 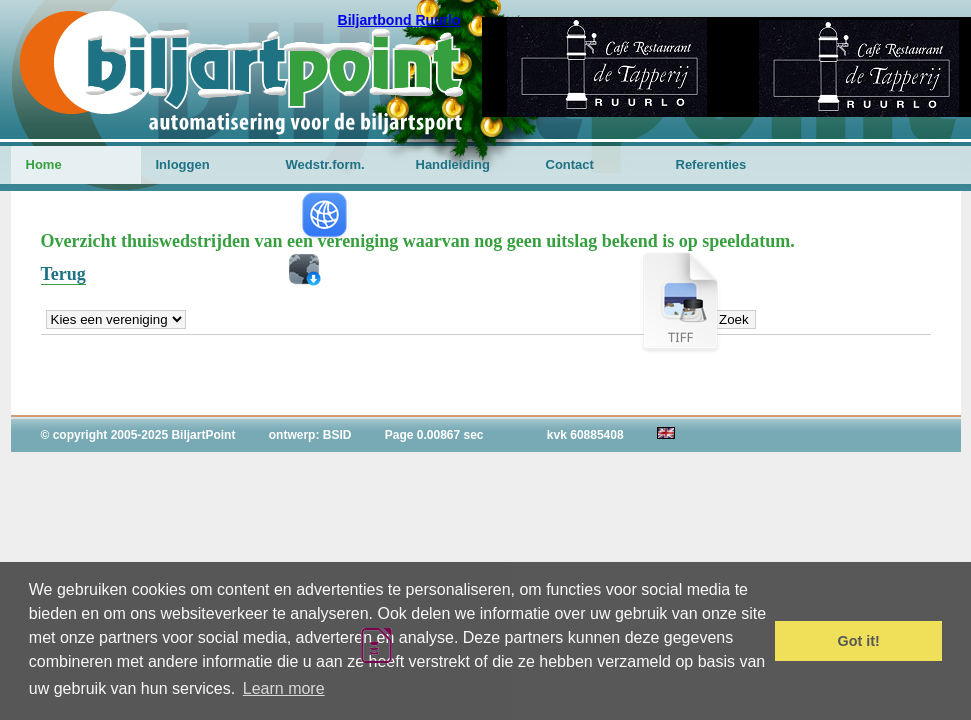 I want to click on manage web apps and browser-based applications, so click(x=324, y=215).